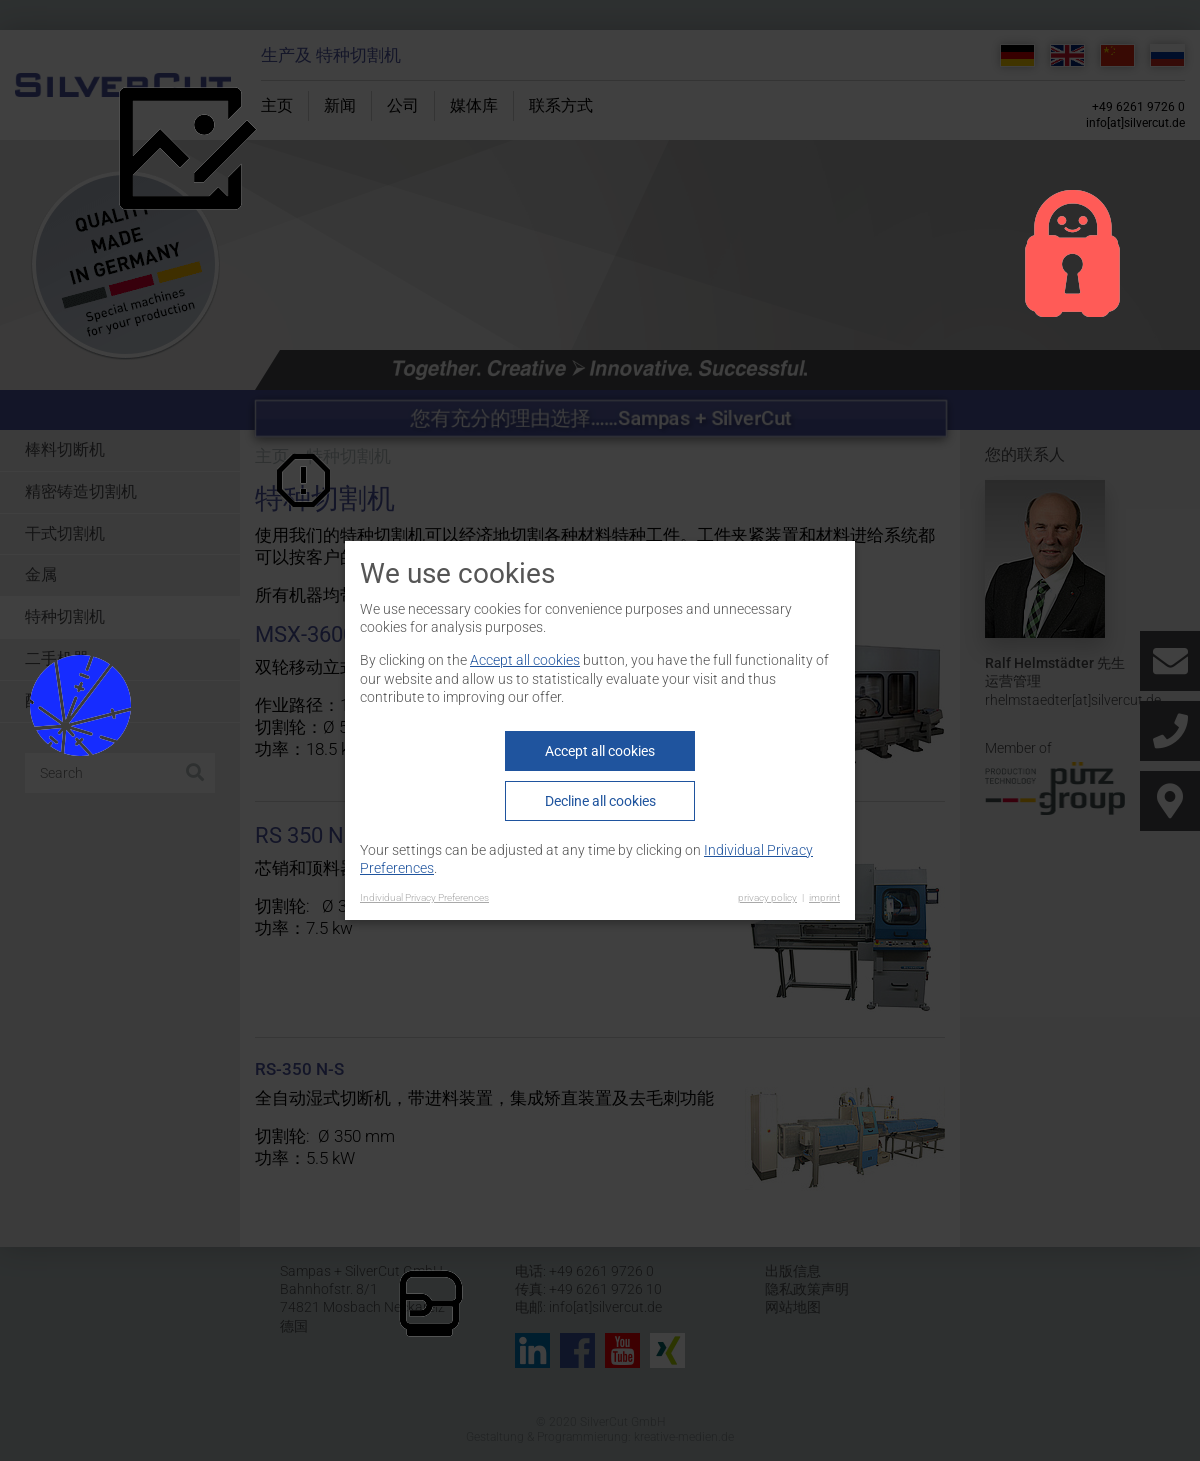 This screenshot has height=1461, width=1200. Describe the element at coordinates (1072, 253) in the screenshot. I see `open private internet access vpn app` at that location.